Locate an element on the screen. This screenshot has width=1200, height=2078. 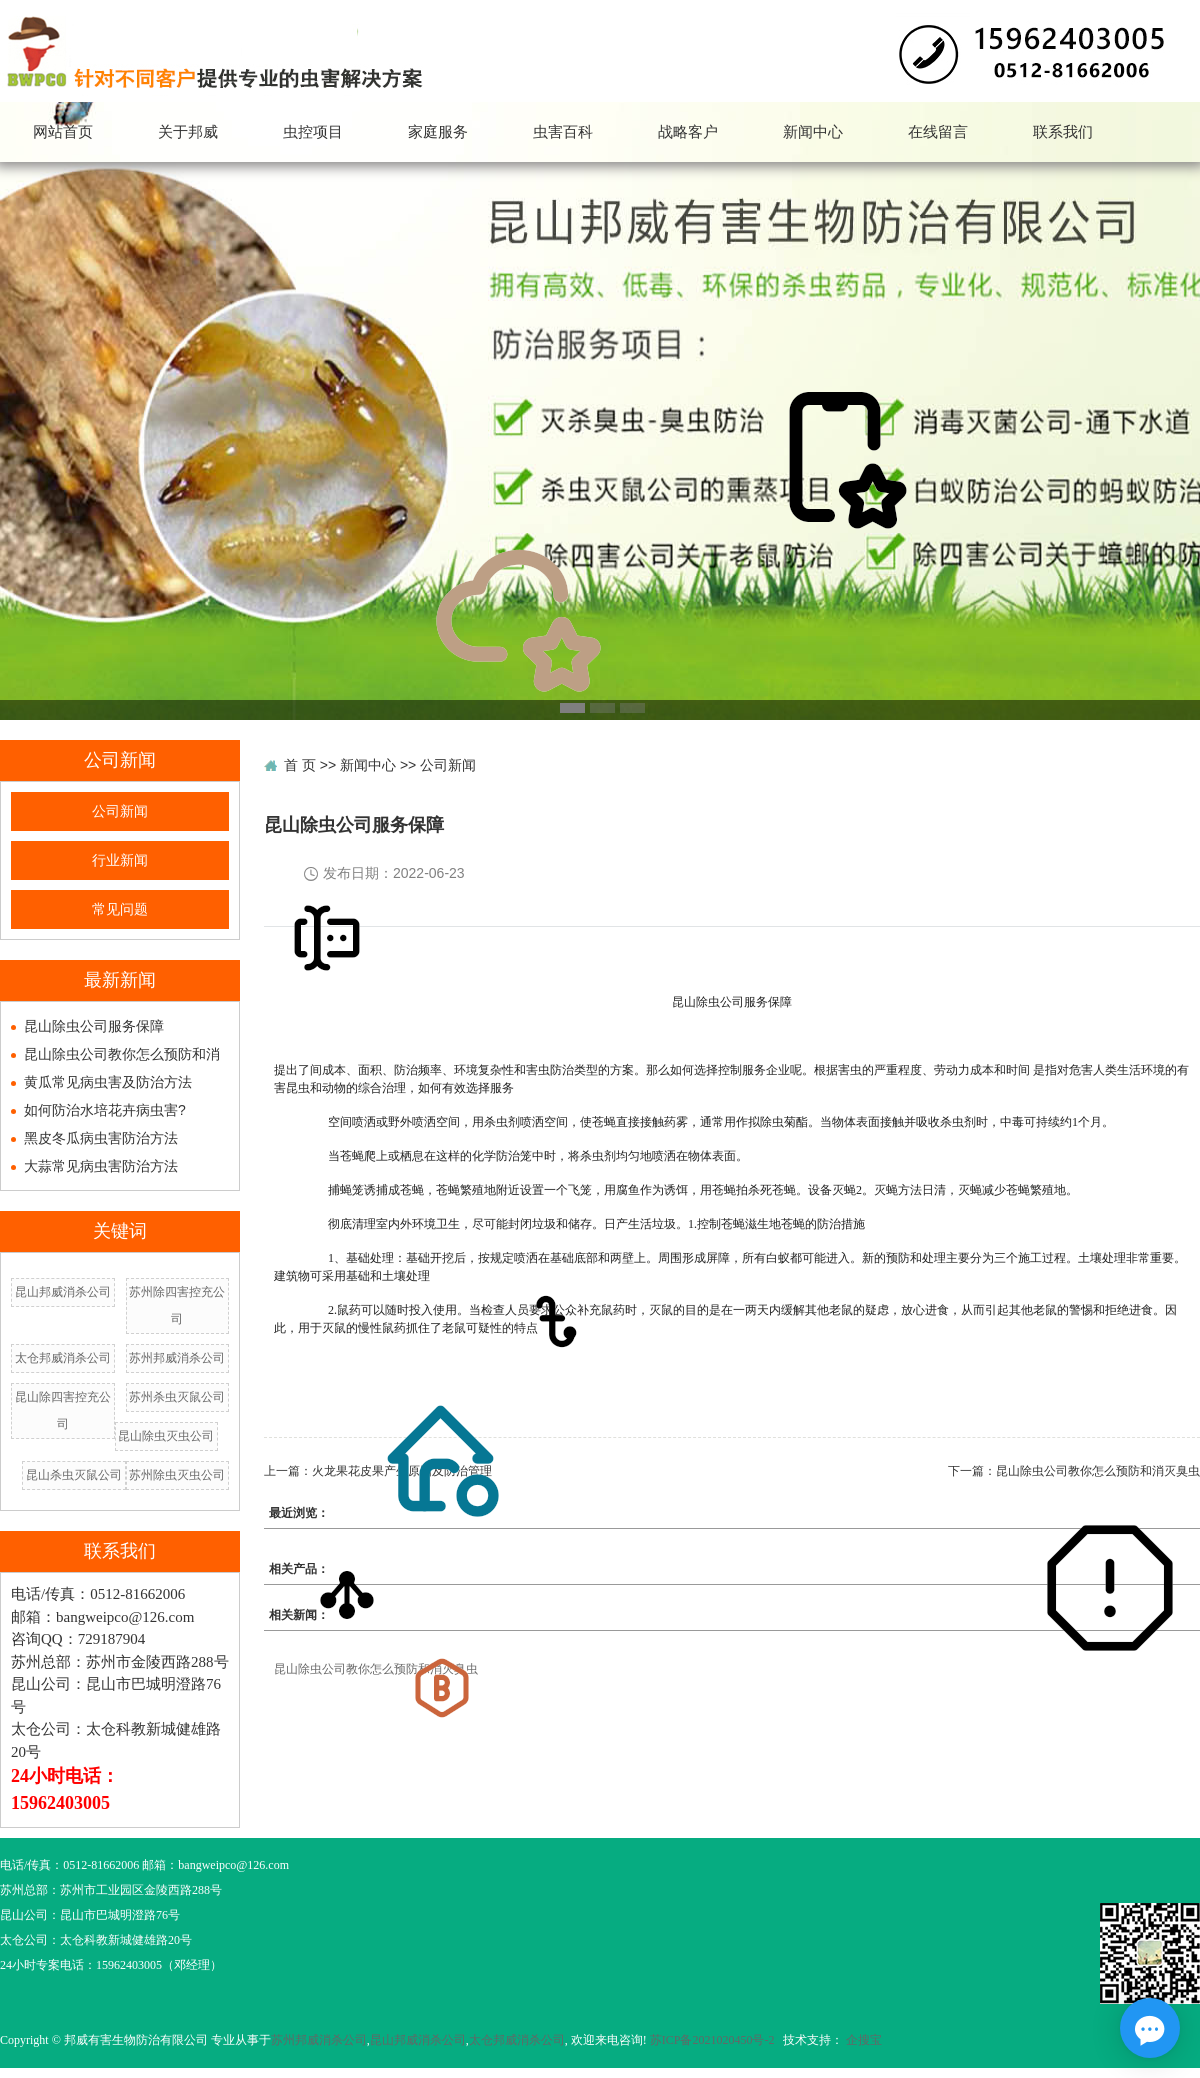
mark cloud content as favorite is located at coordinates (518, 609).